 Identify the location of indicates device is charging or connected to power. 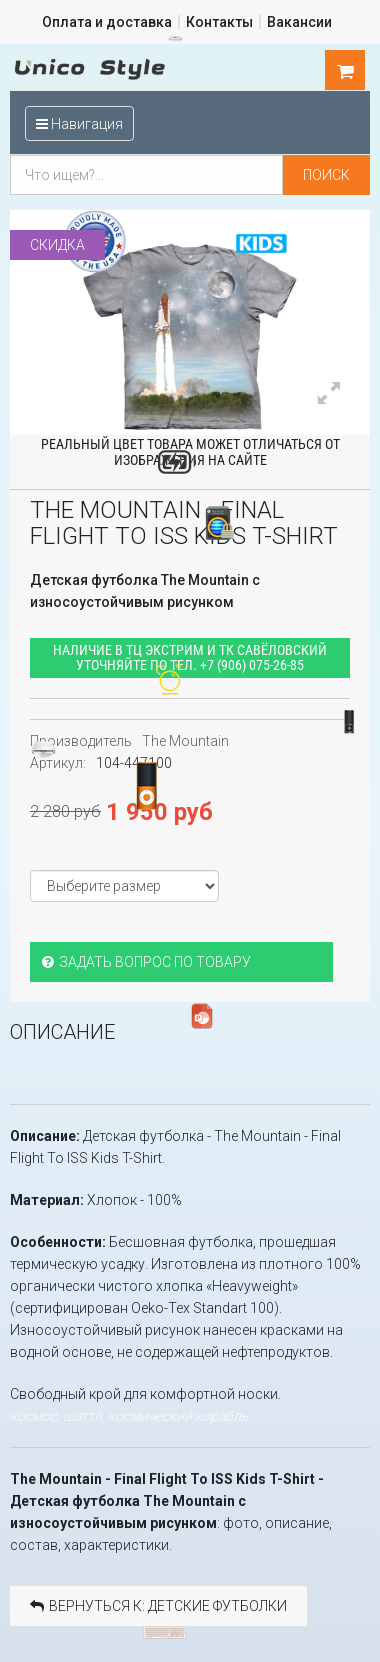
(177, 462).